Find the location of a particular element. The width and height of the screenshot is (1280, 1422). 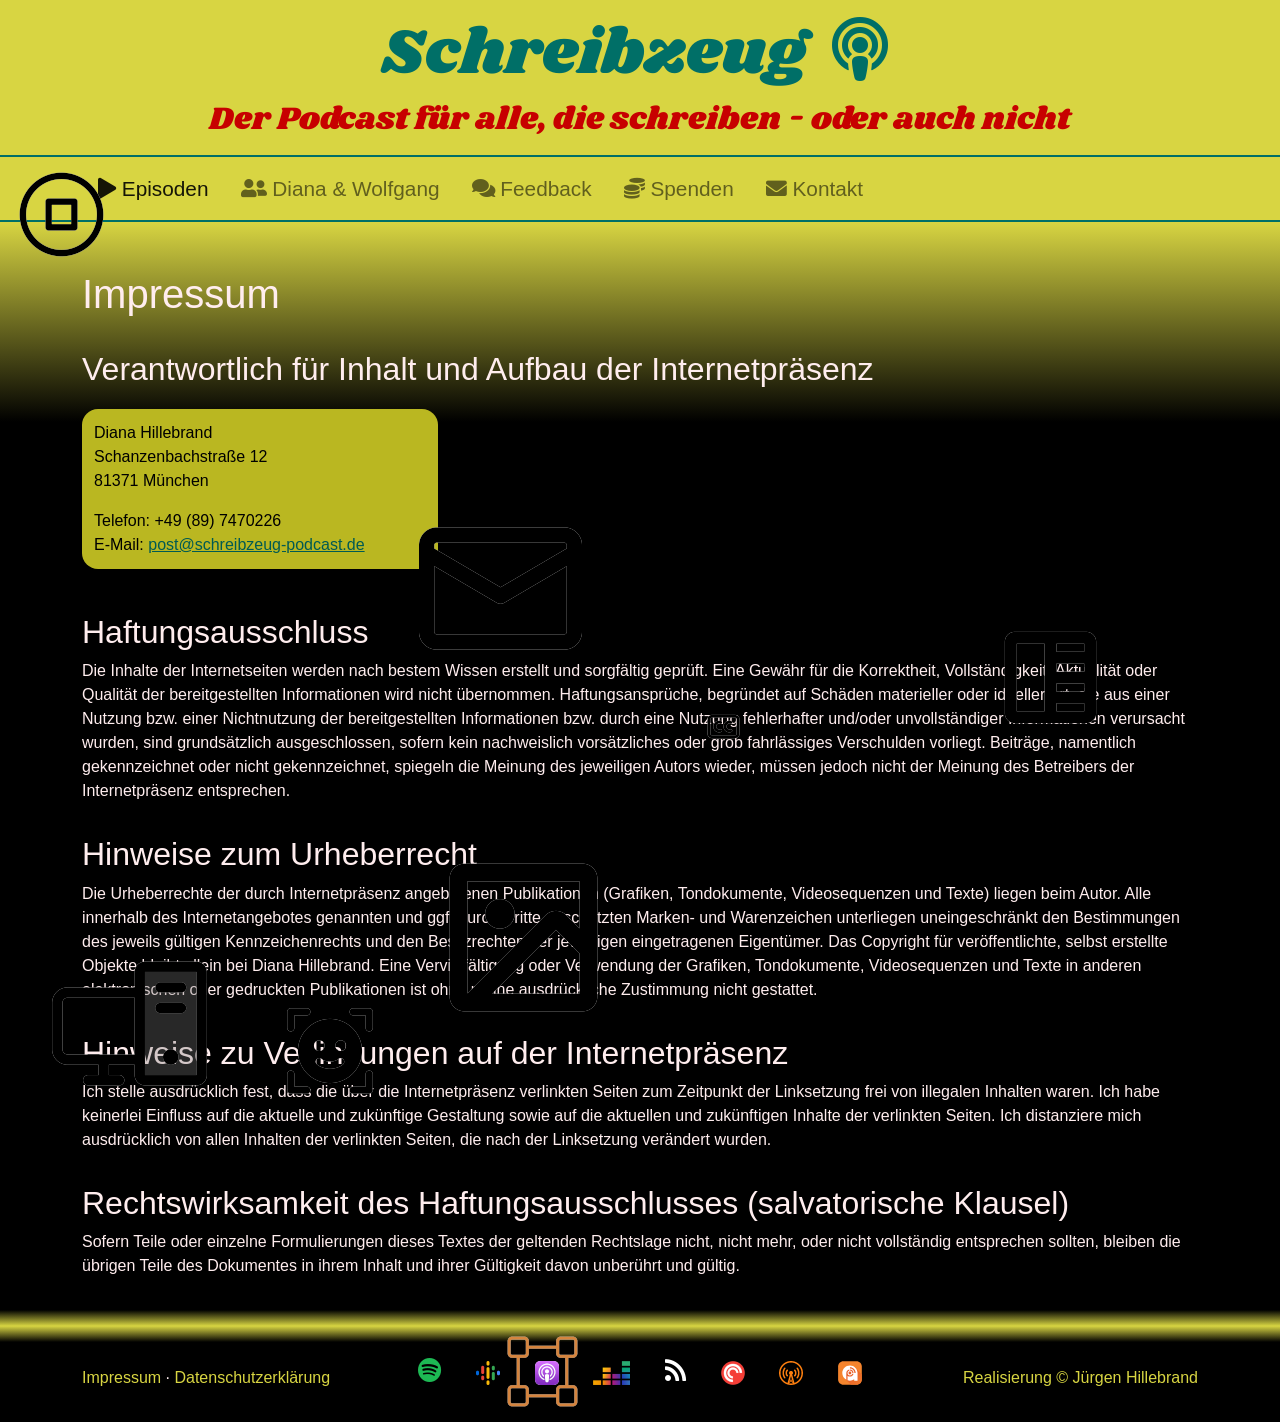

toggle between split-screen or half-view mode is located at coordinates (1050, 677).